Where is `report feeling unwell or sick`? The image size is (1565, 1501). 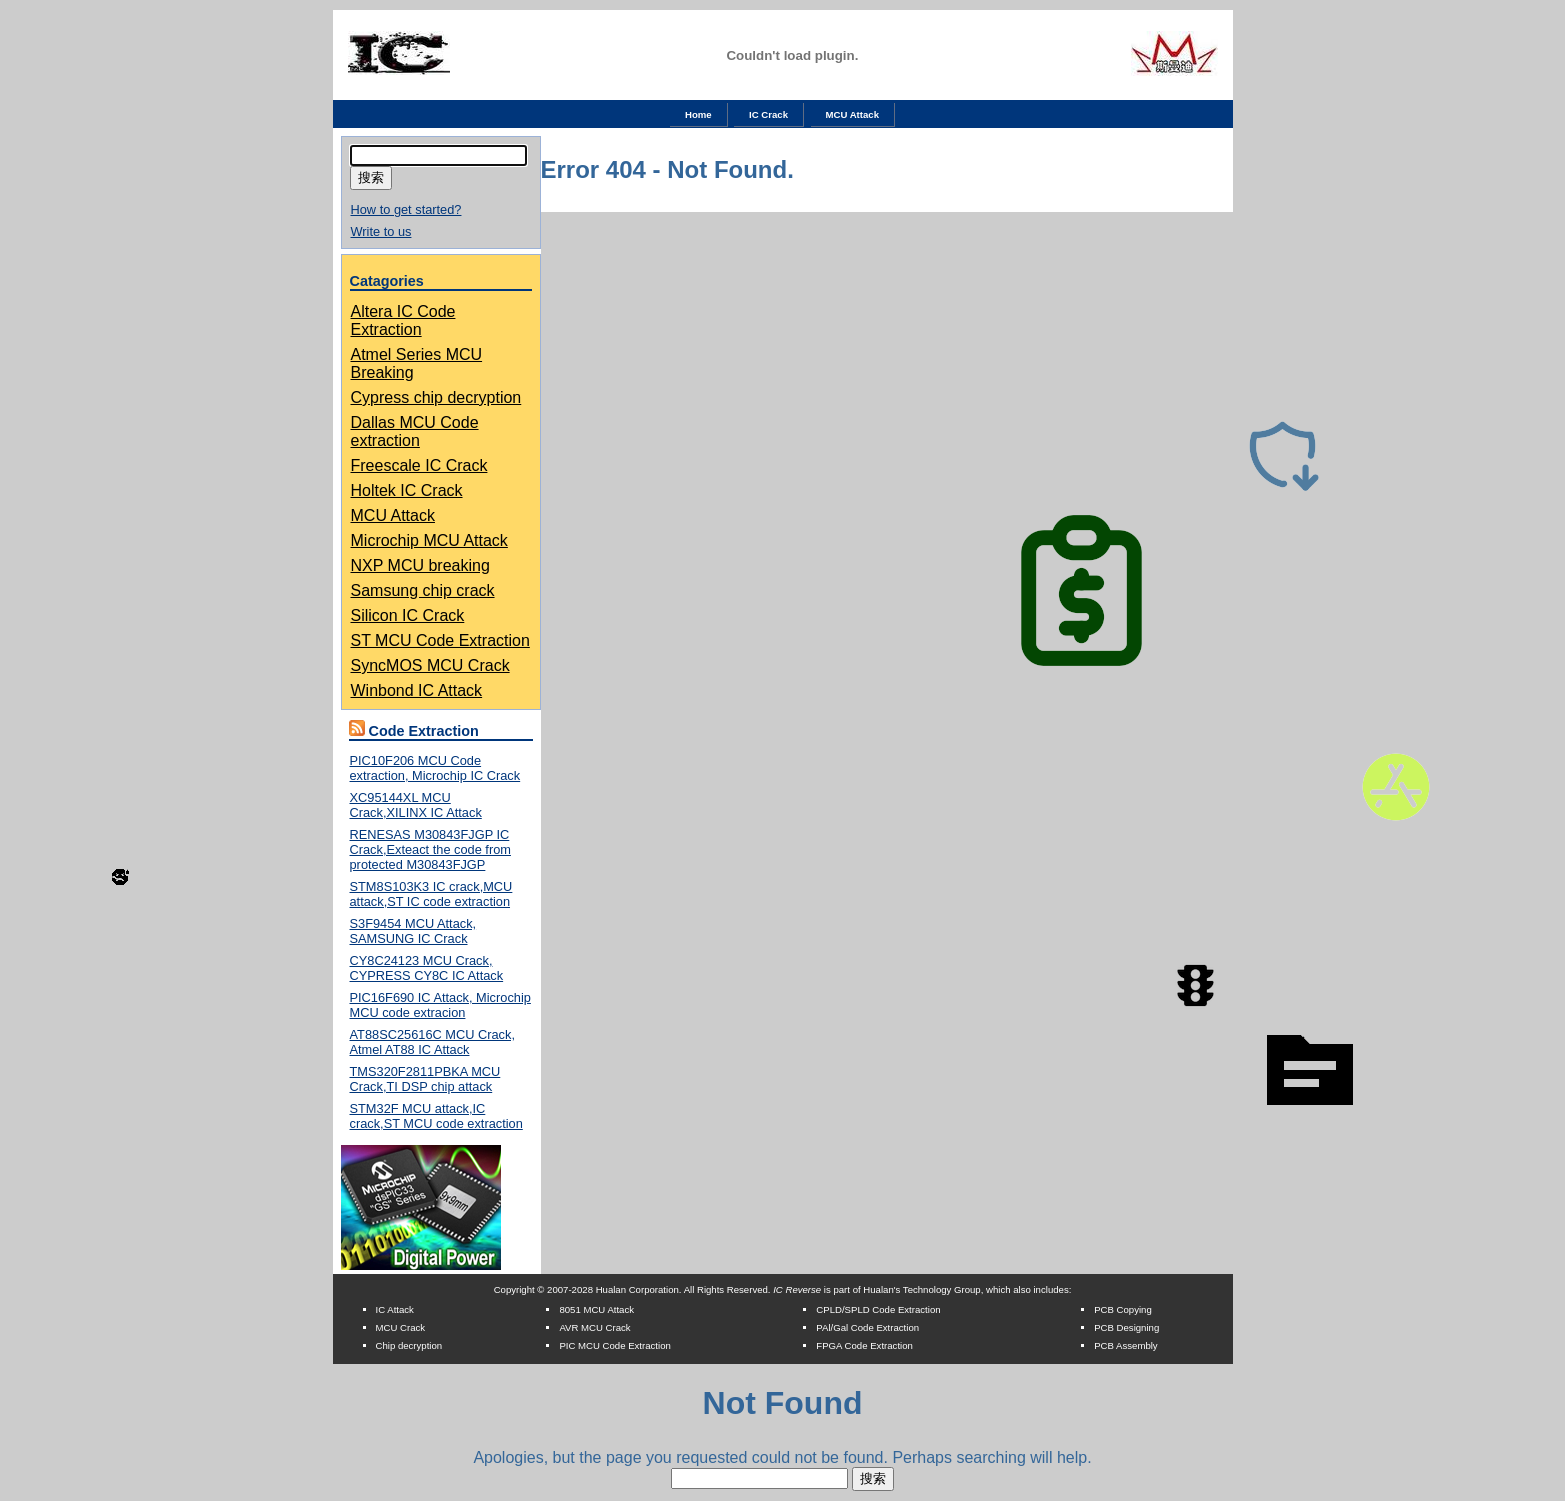 report feeling unwell or sick is located at coordinates (120, 877).